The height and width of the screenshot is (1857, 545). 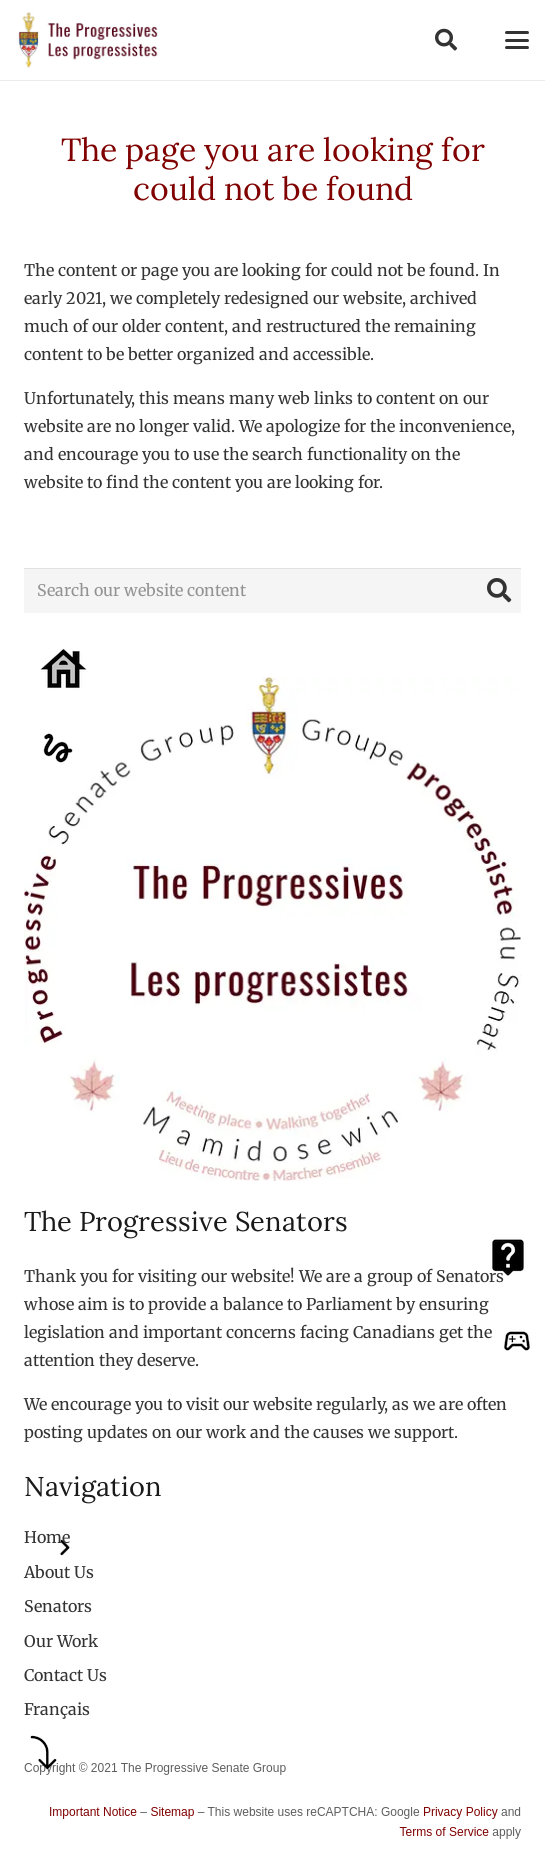 I want to click on redirect or forward content downward, so click(x=43, y=1752).